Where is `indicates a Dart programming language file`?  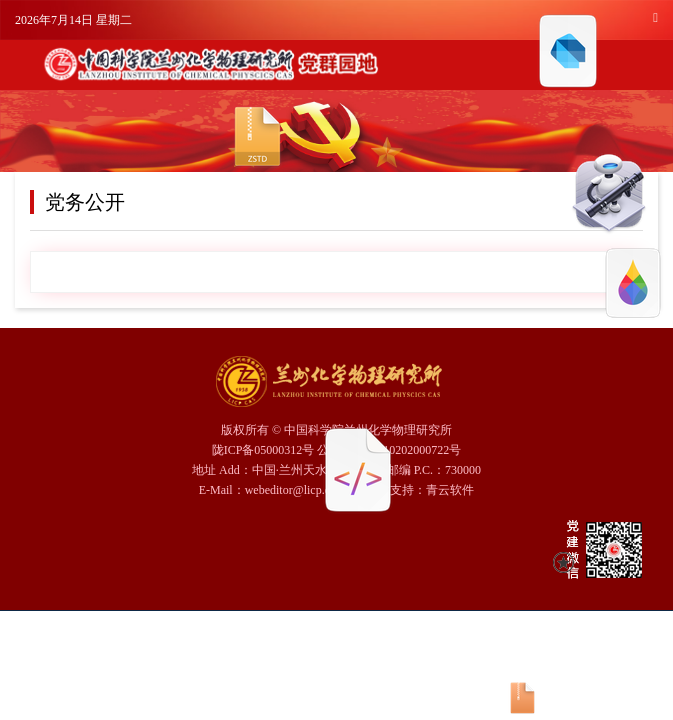 indicates a Dart programming language file is located at coordinates (568, 51).